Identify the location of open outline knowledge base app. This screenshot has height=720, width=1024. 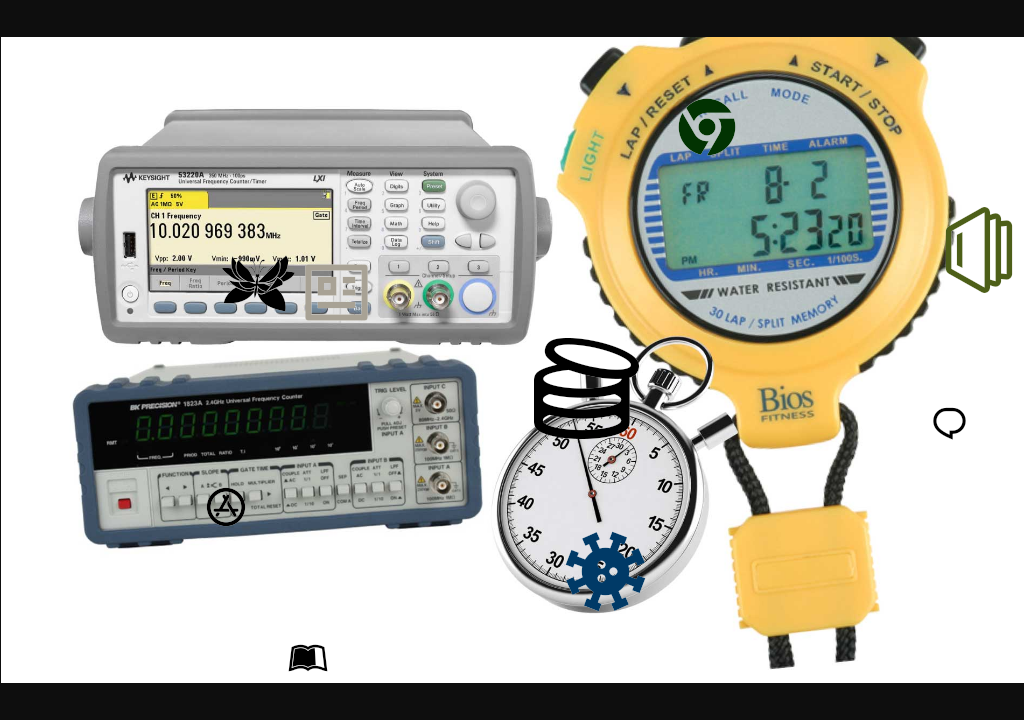
(979, 250).